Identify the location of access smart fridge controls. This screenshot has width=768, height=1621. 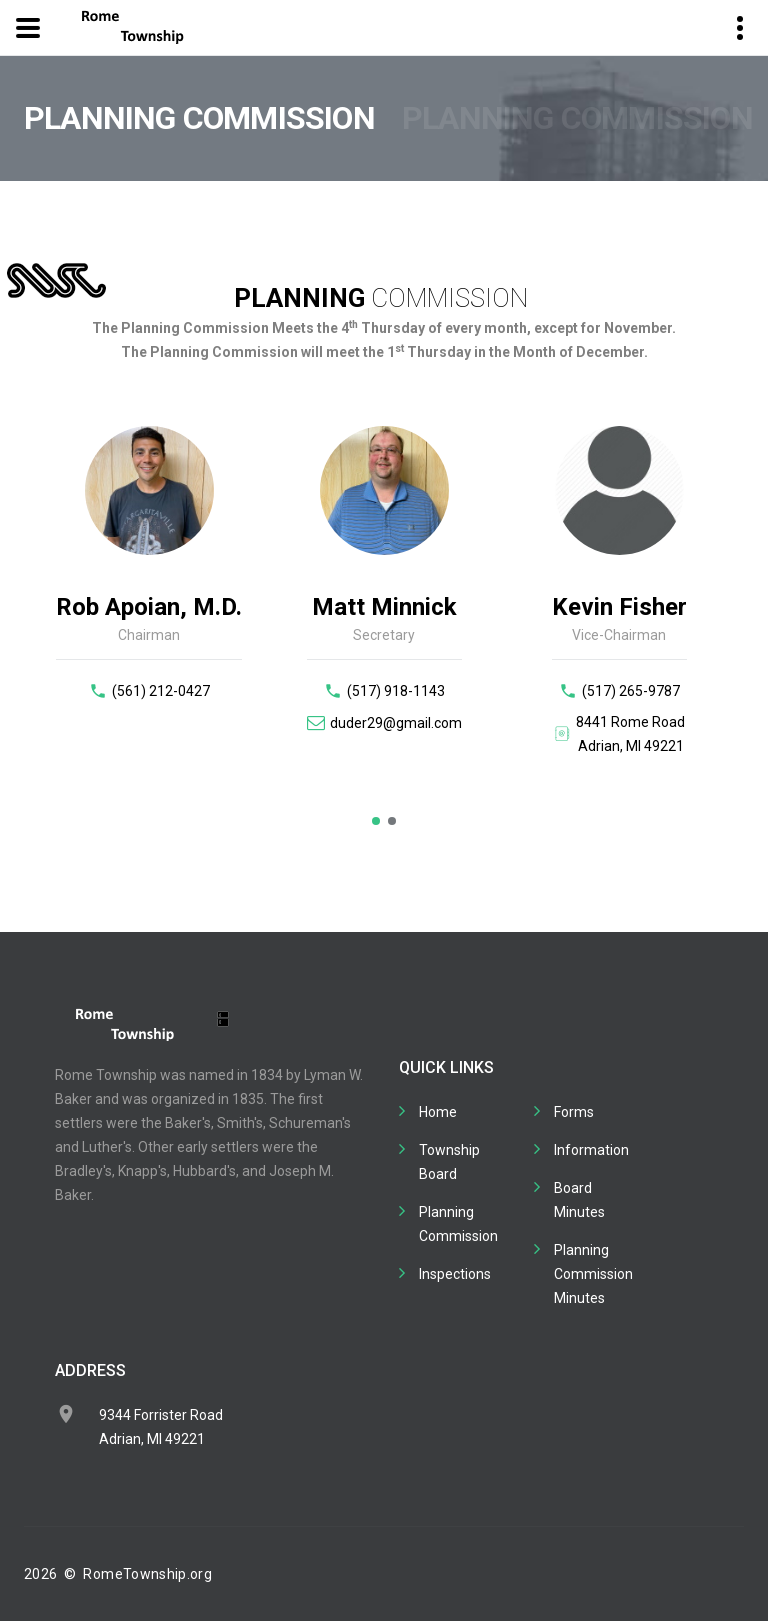
(223, 1019).